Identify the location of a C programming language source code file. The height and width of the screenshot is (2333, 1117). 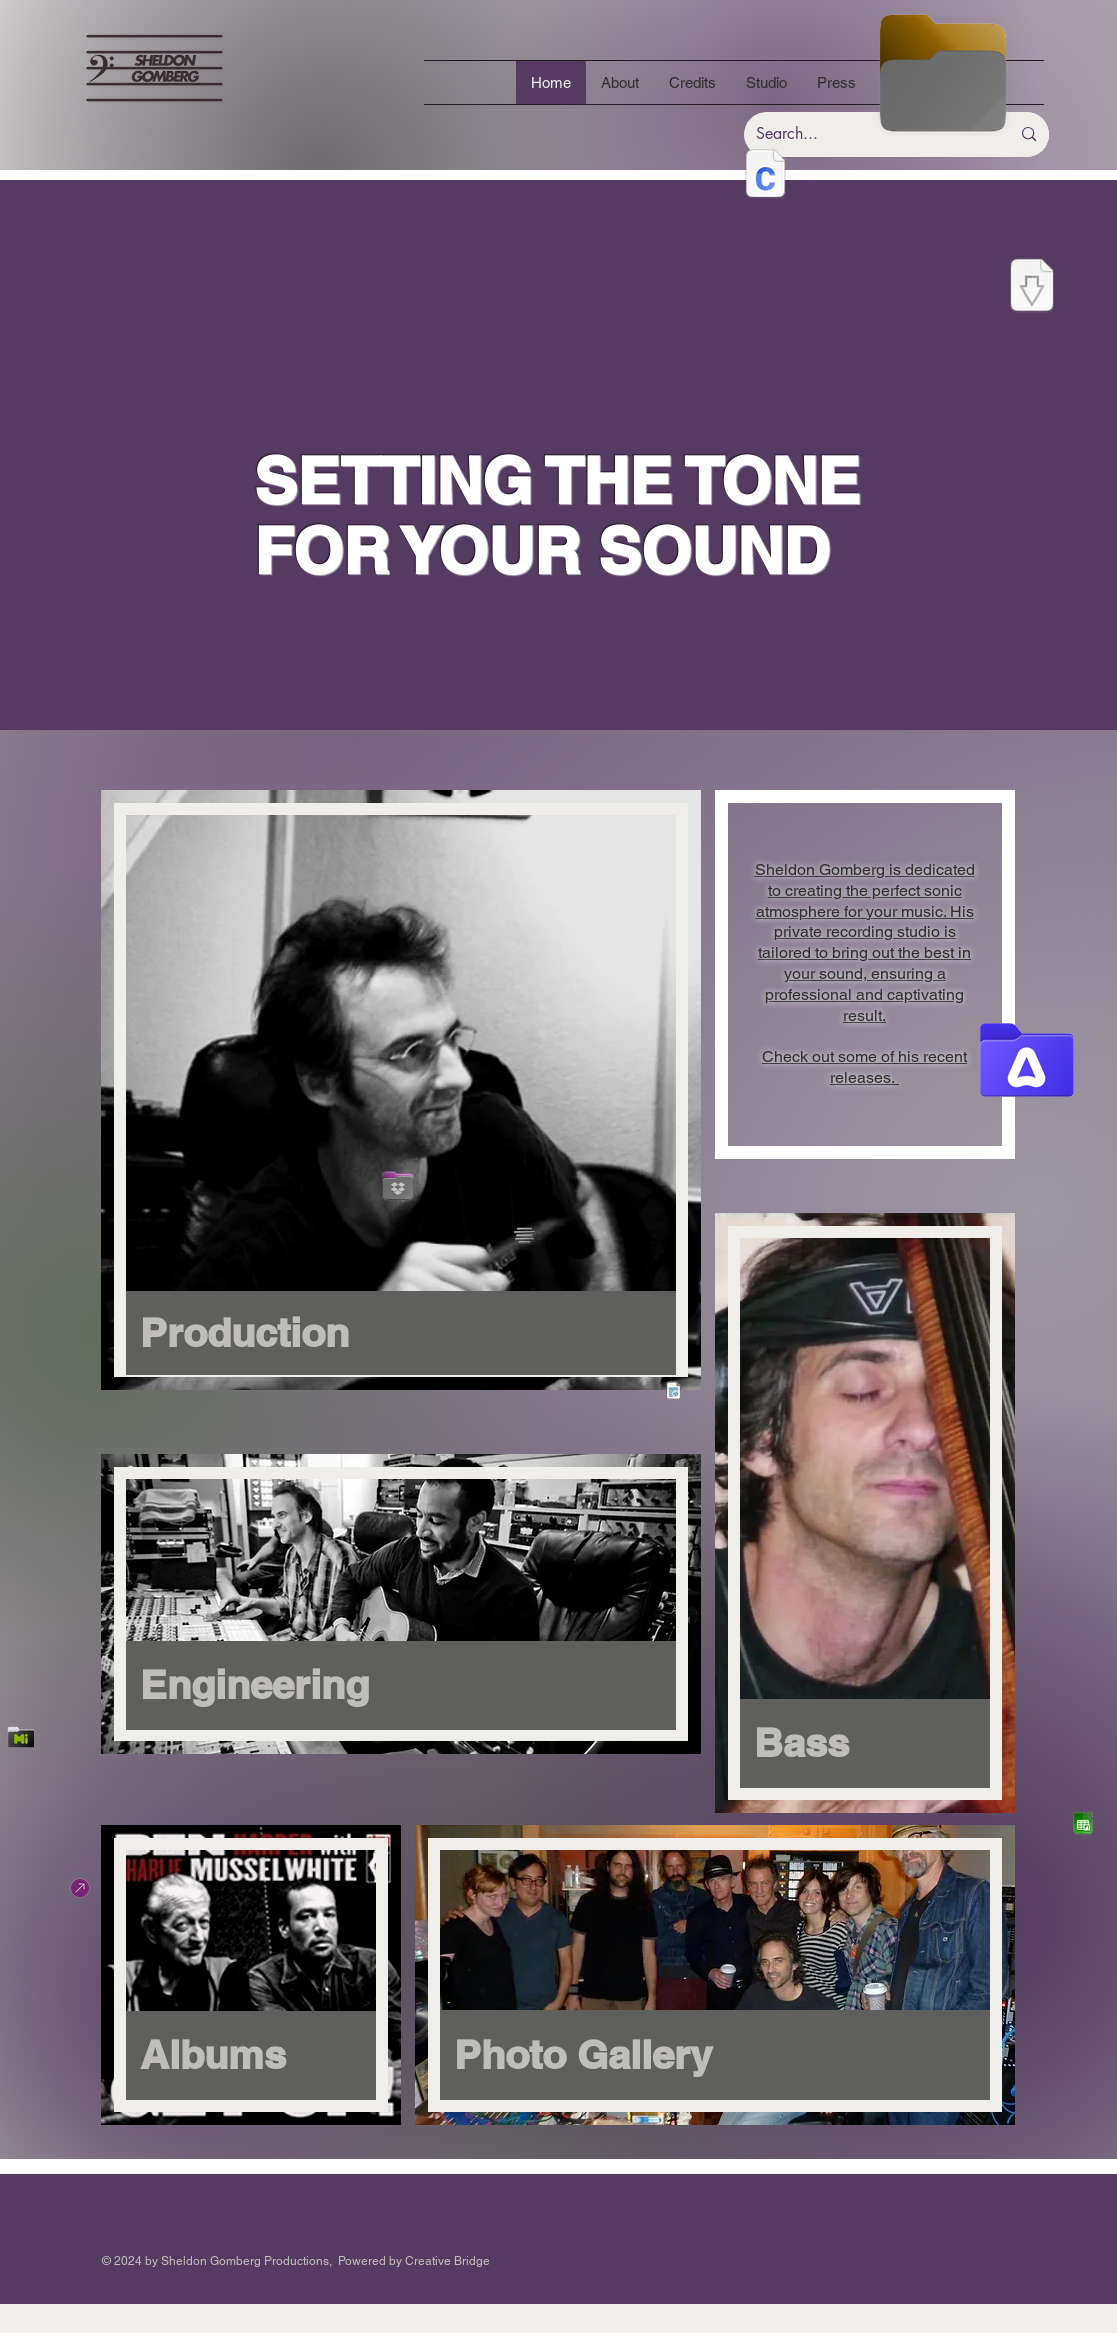
(765, 173).